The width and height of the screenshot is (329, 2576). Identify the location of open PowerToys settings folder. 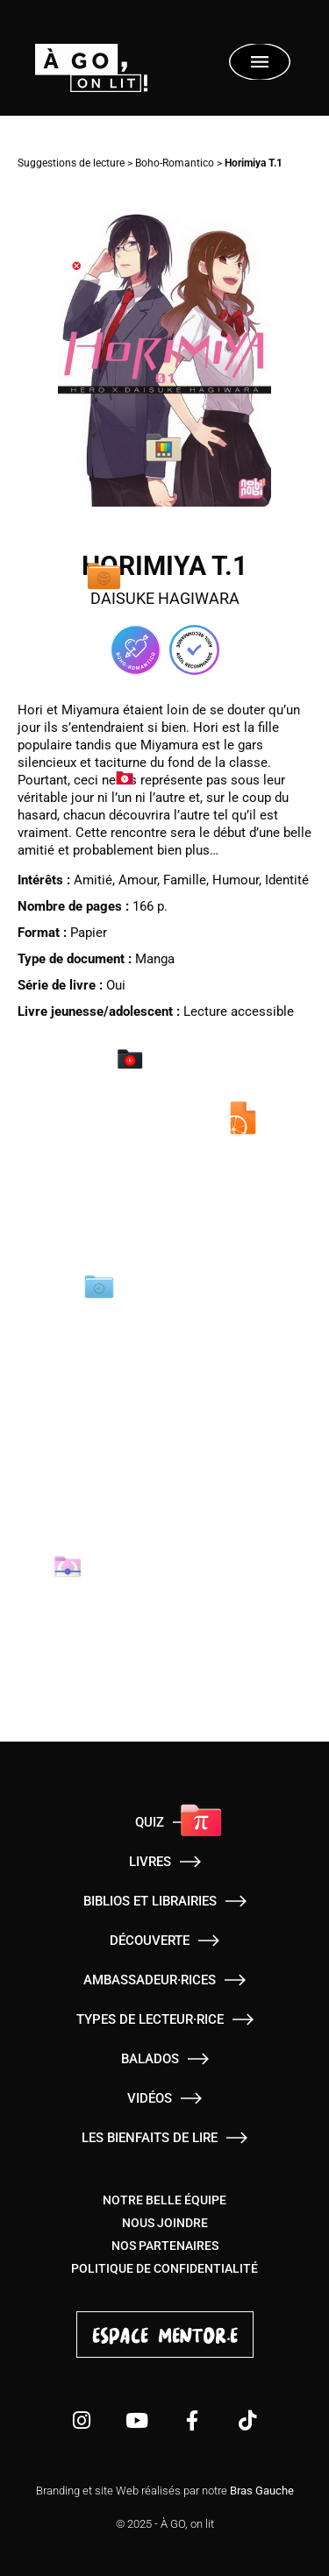
(163, 448).